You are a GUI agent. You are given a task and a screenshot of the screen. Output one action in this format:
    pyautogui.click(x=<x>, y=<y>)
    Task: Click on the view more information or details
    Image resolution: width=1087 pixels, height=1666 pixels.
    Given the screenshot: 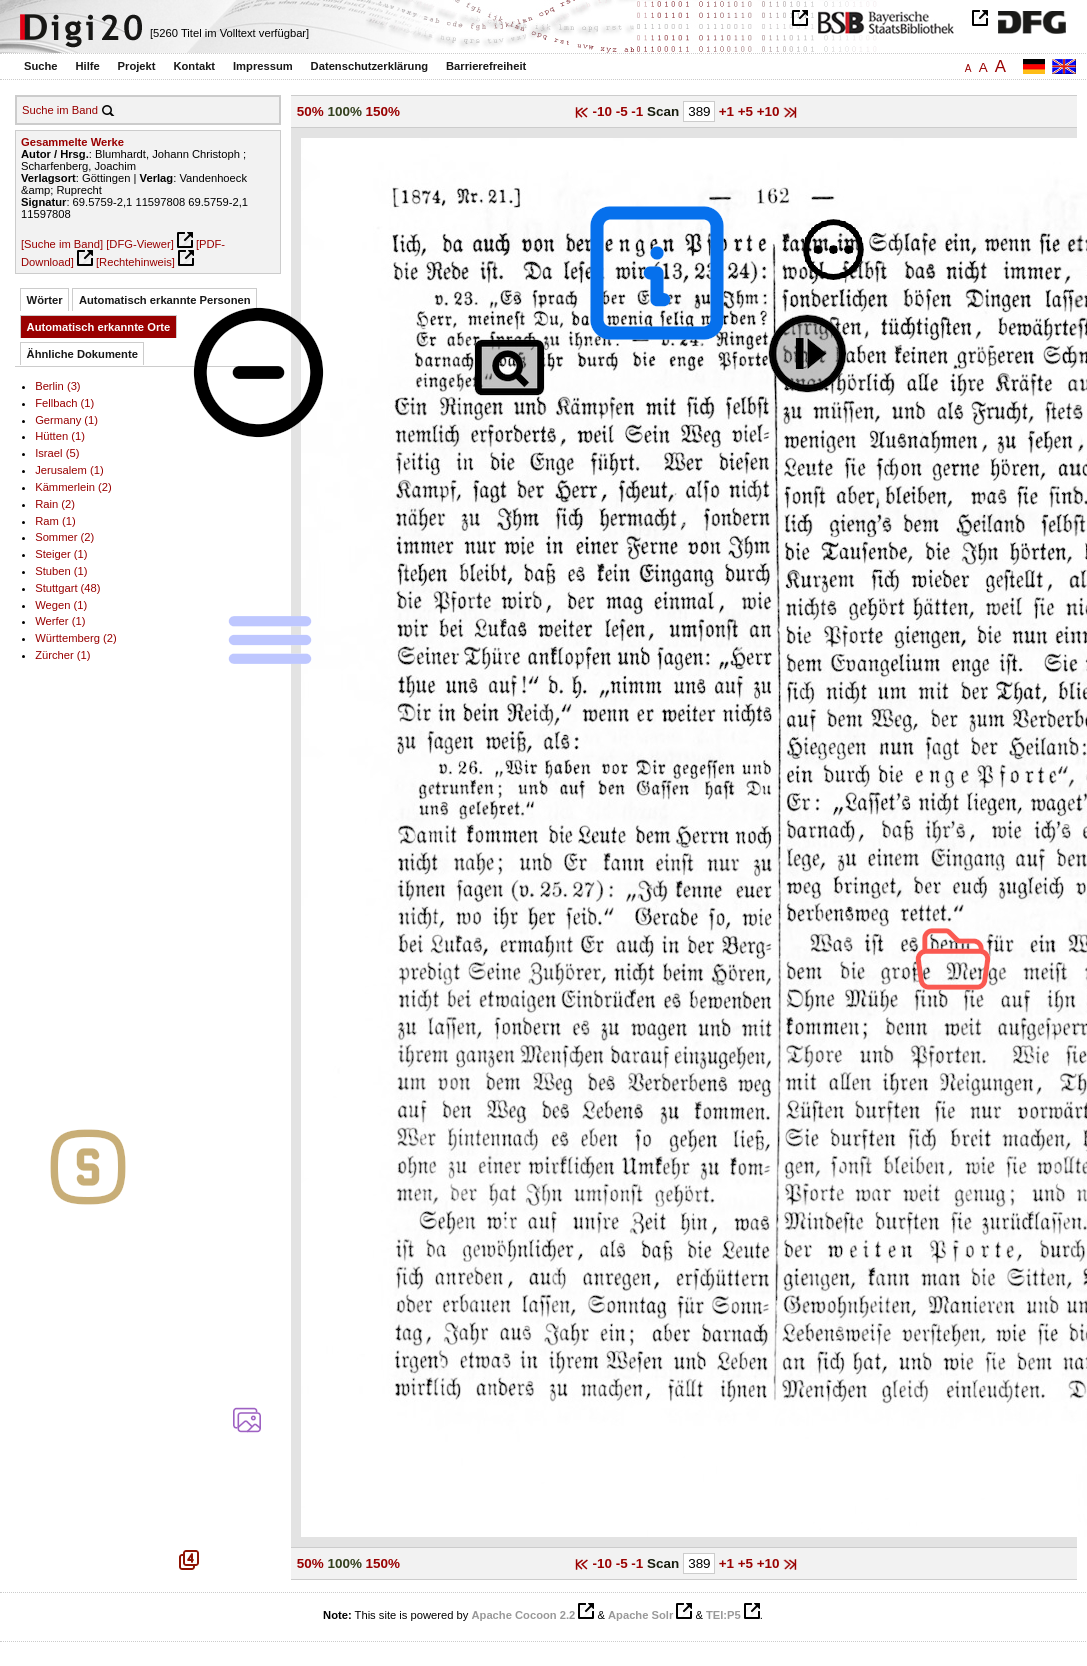 What is the action you would take?
    pyautogui.click(x=657, y=273)
    